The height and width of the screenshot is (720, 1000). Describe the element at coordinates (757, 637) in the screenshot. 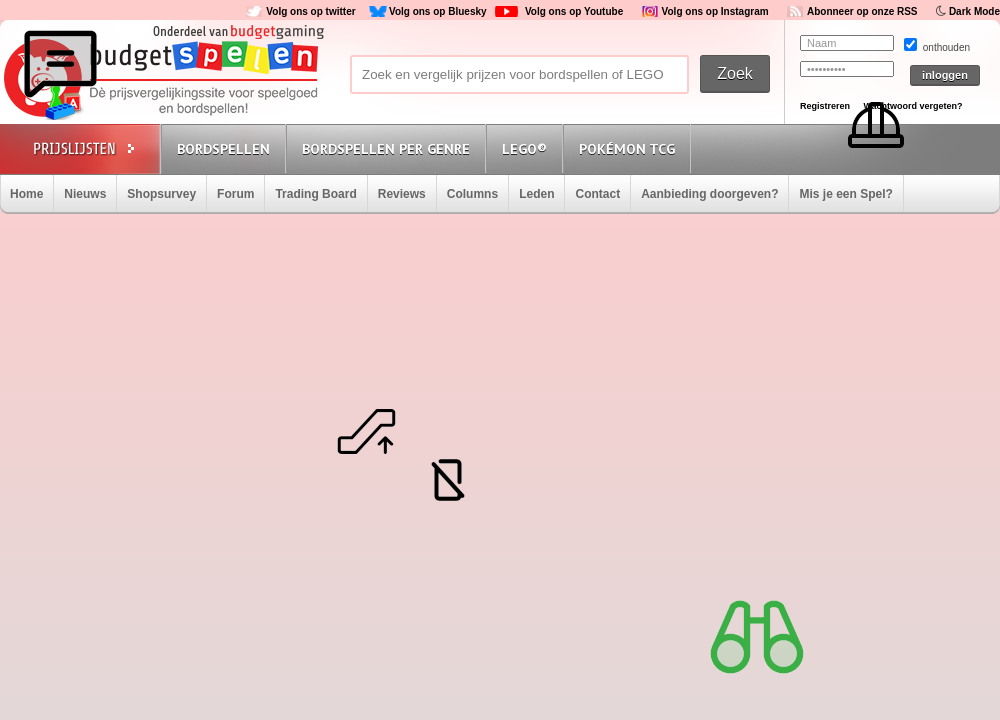

I see `search or explore content` at that location.